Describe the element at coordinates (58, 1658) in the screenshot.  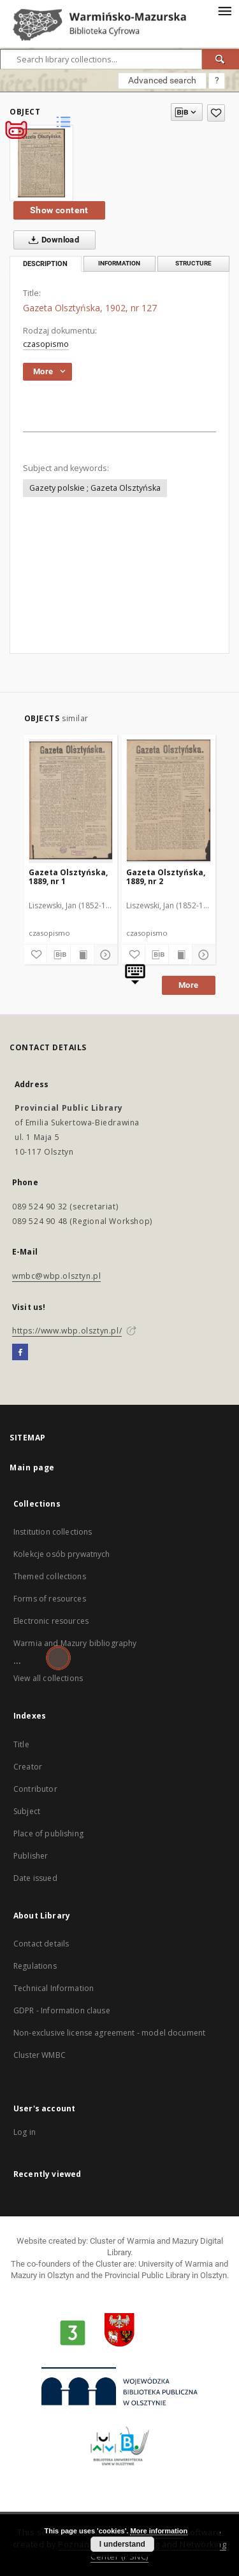
I see `unselected radio button option` at that location.